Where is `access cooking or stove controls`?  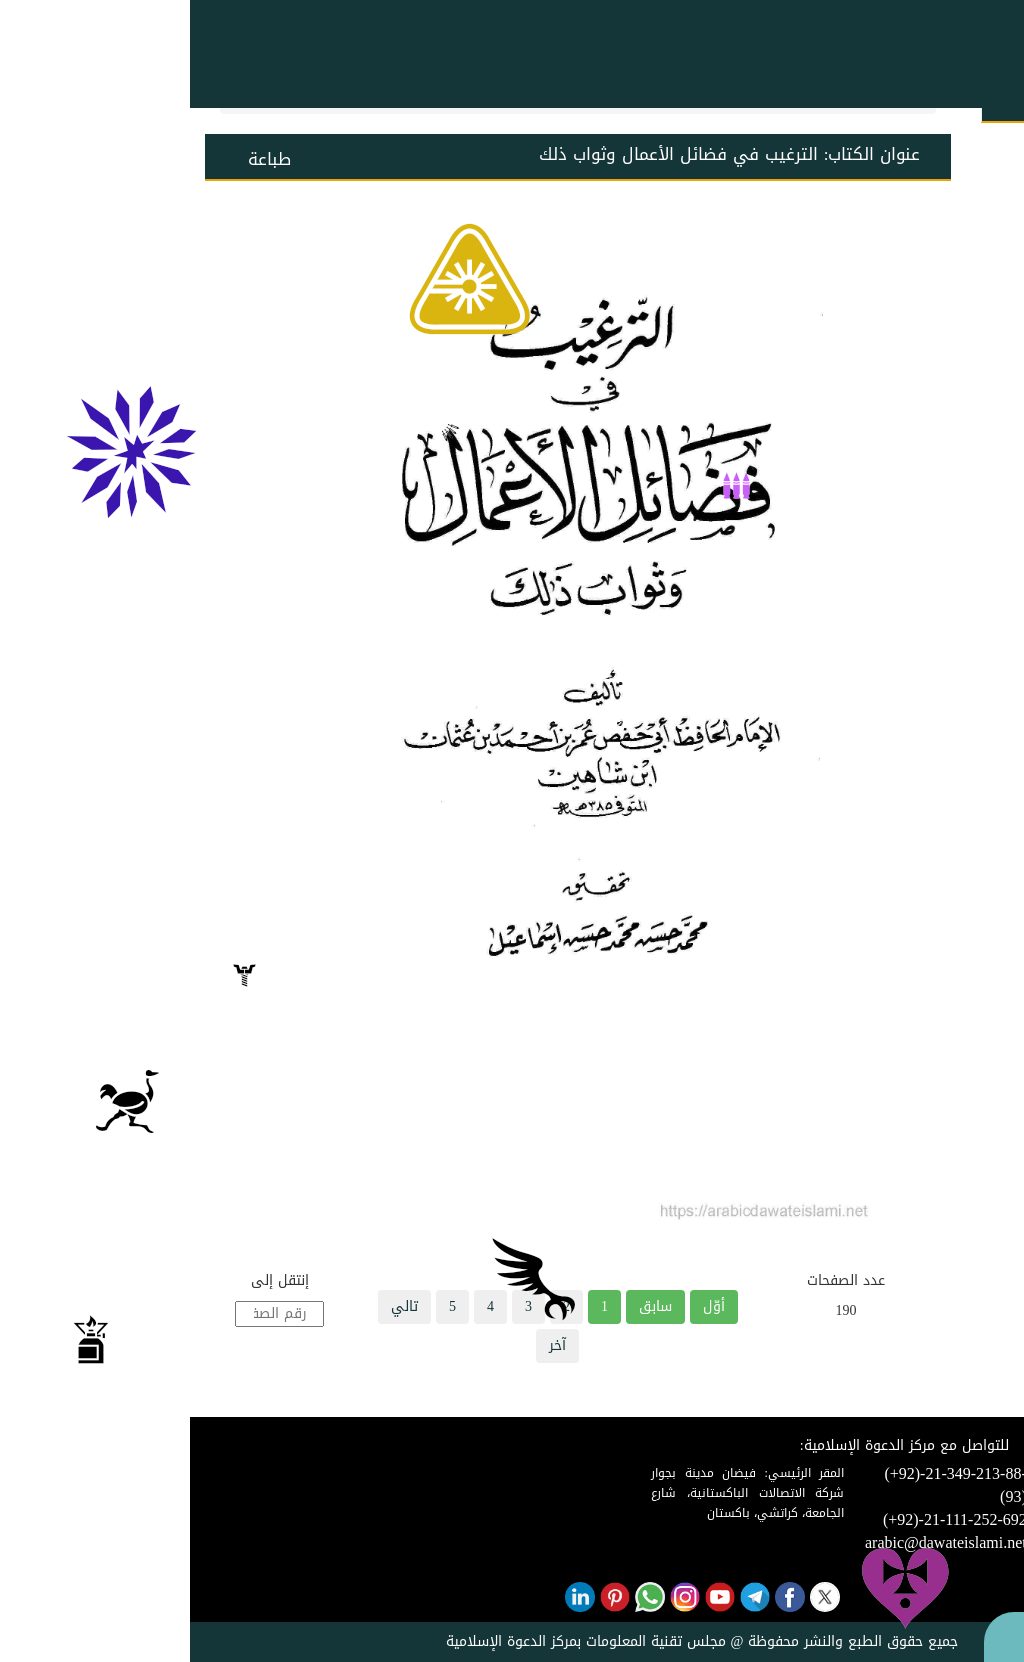 access cooking or stove controls is located at coordinates (91, 1339).